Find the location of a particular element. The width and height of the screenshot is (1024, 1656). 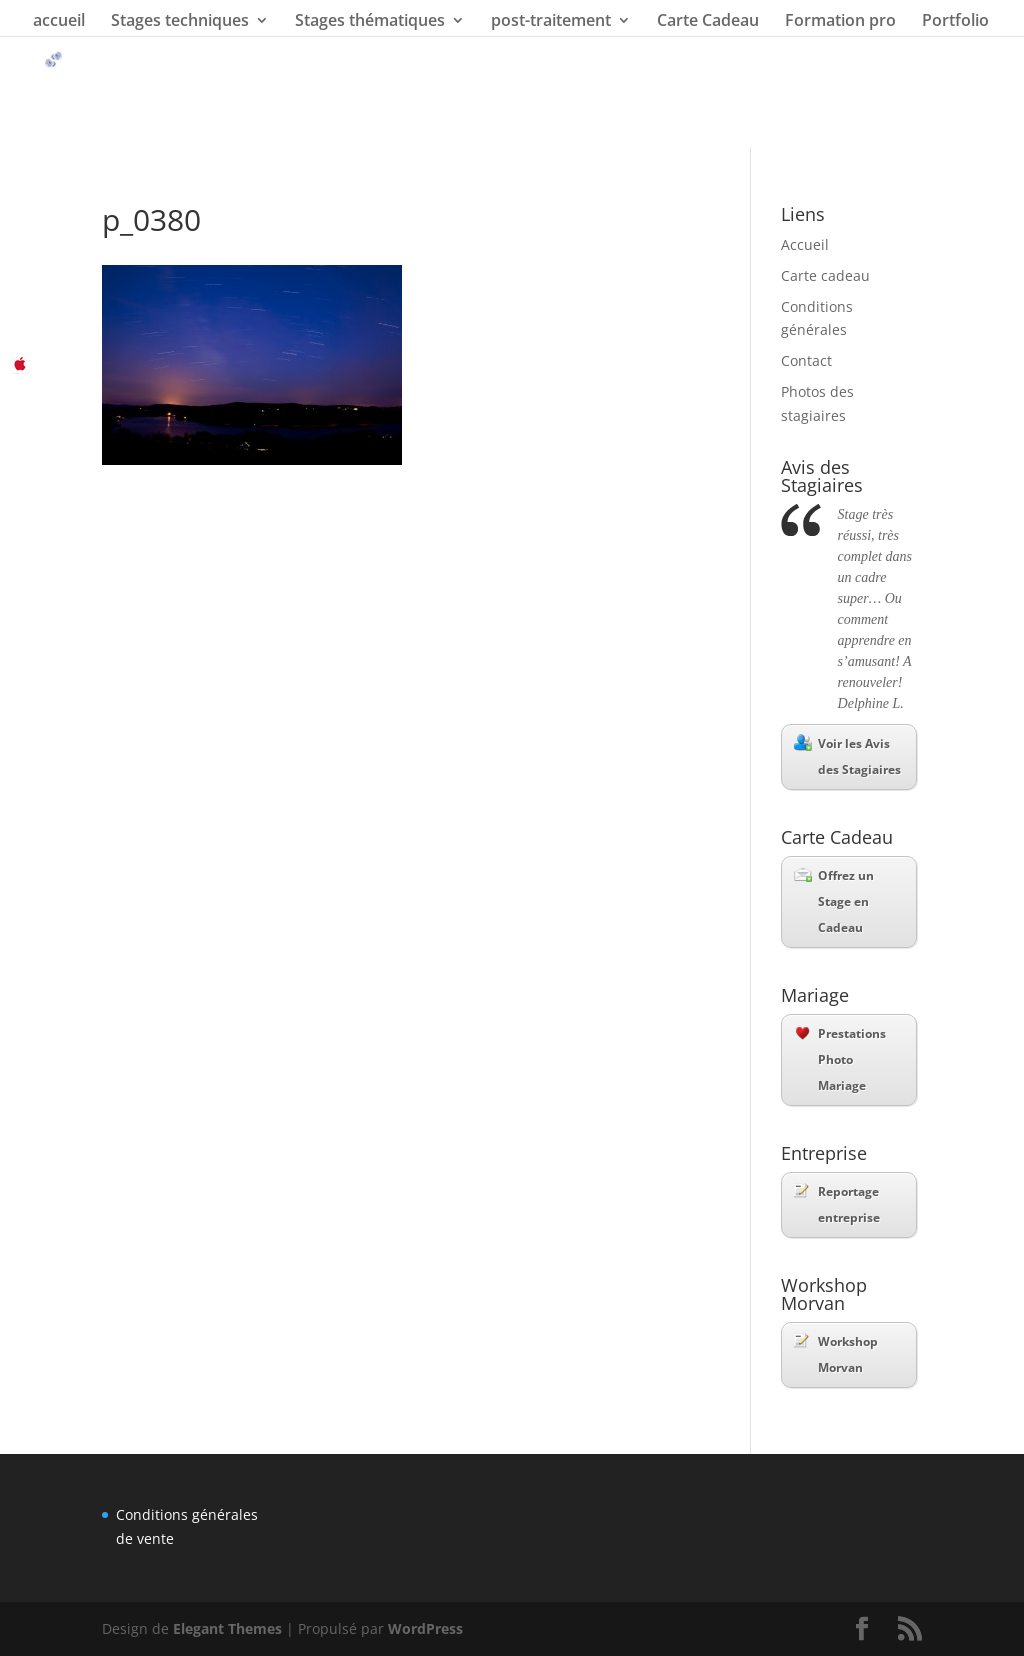

access AppleCare support for your Mac is located at coordinates (20, 364).